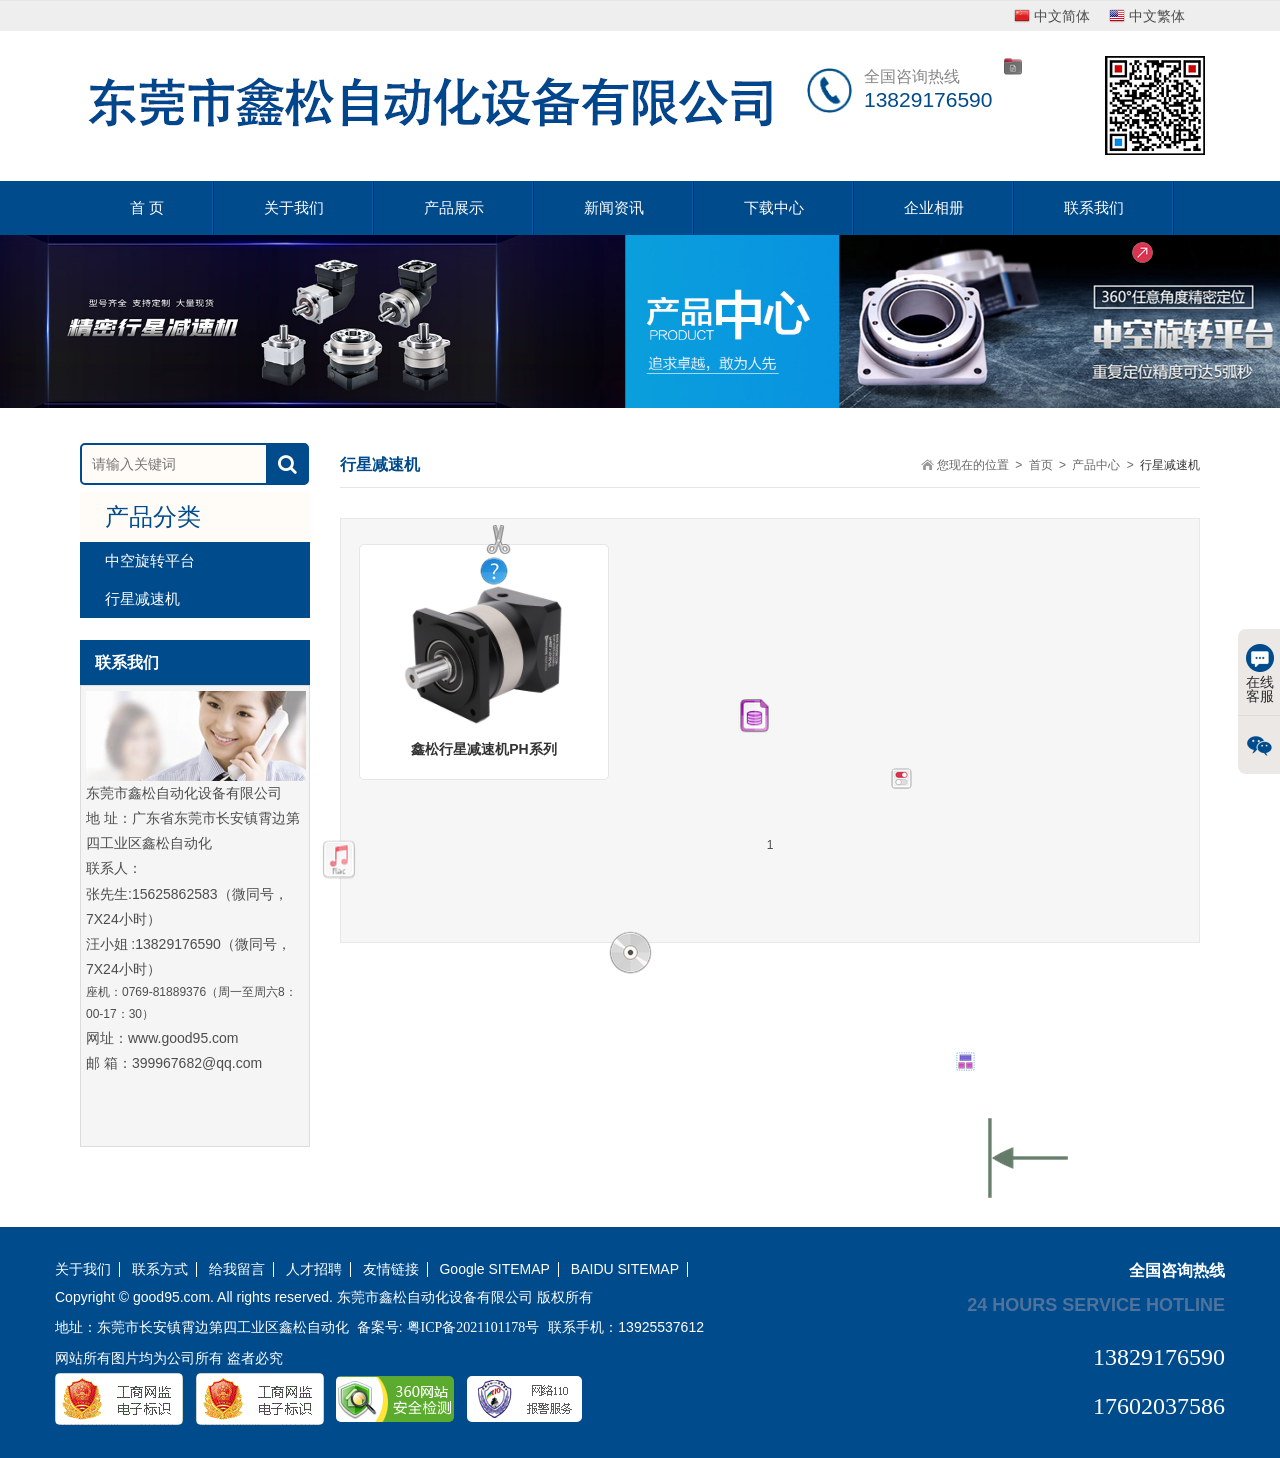 This screenshot has width=1280, height=1458. I want to click on access help documentation or support, so click(494, 571).